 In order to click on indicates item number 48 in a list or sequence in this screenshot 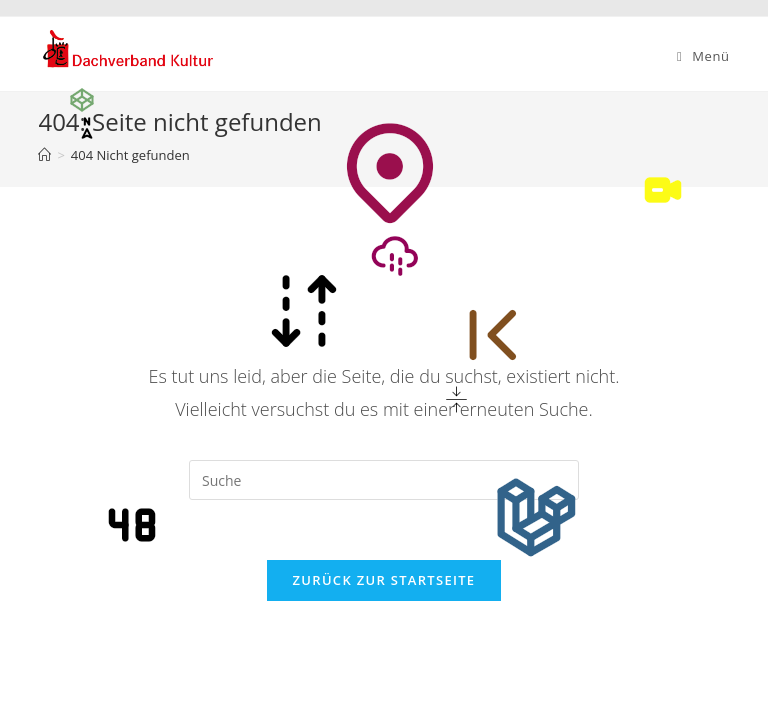, I will do `click(132, 525)`.